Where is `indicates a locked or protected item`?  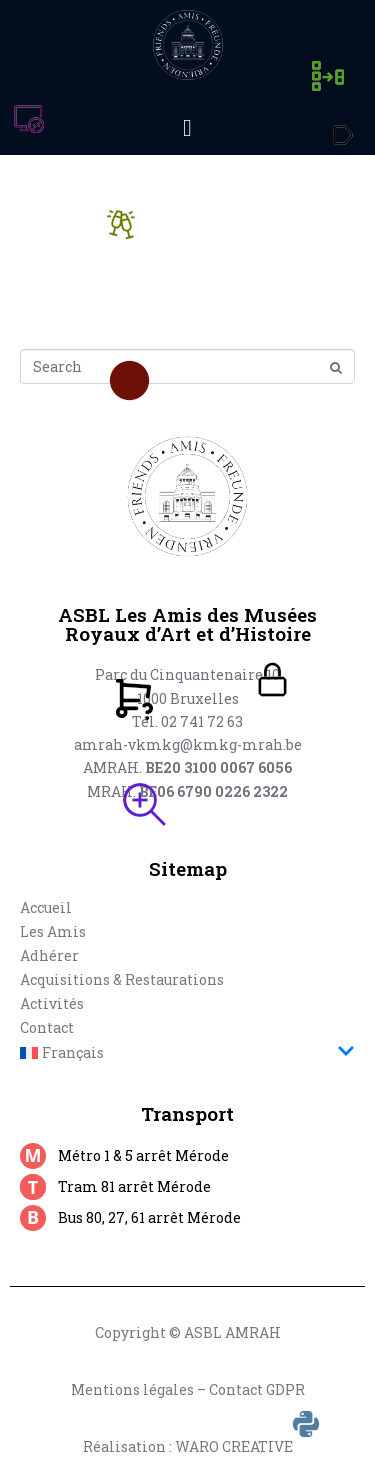
indicates a locked or protected item is located at coordinates (272, 679).